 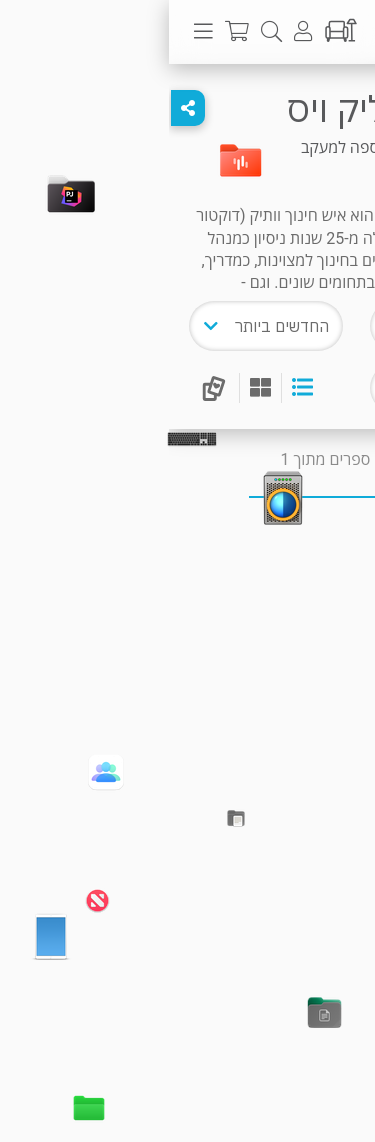 I want to click on apple magic keyboard with numeric keypad in silver and black, so click(x=192, y=439).